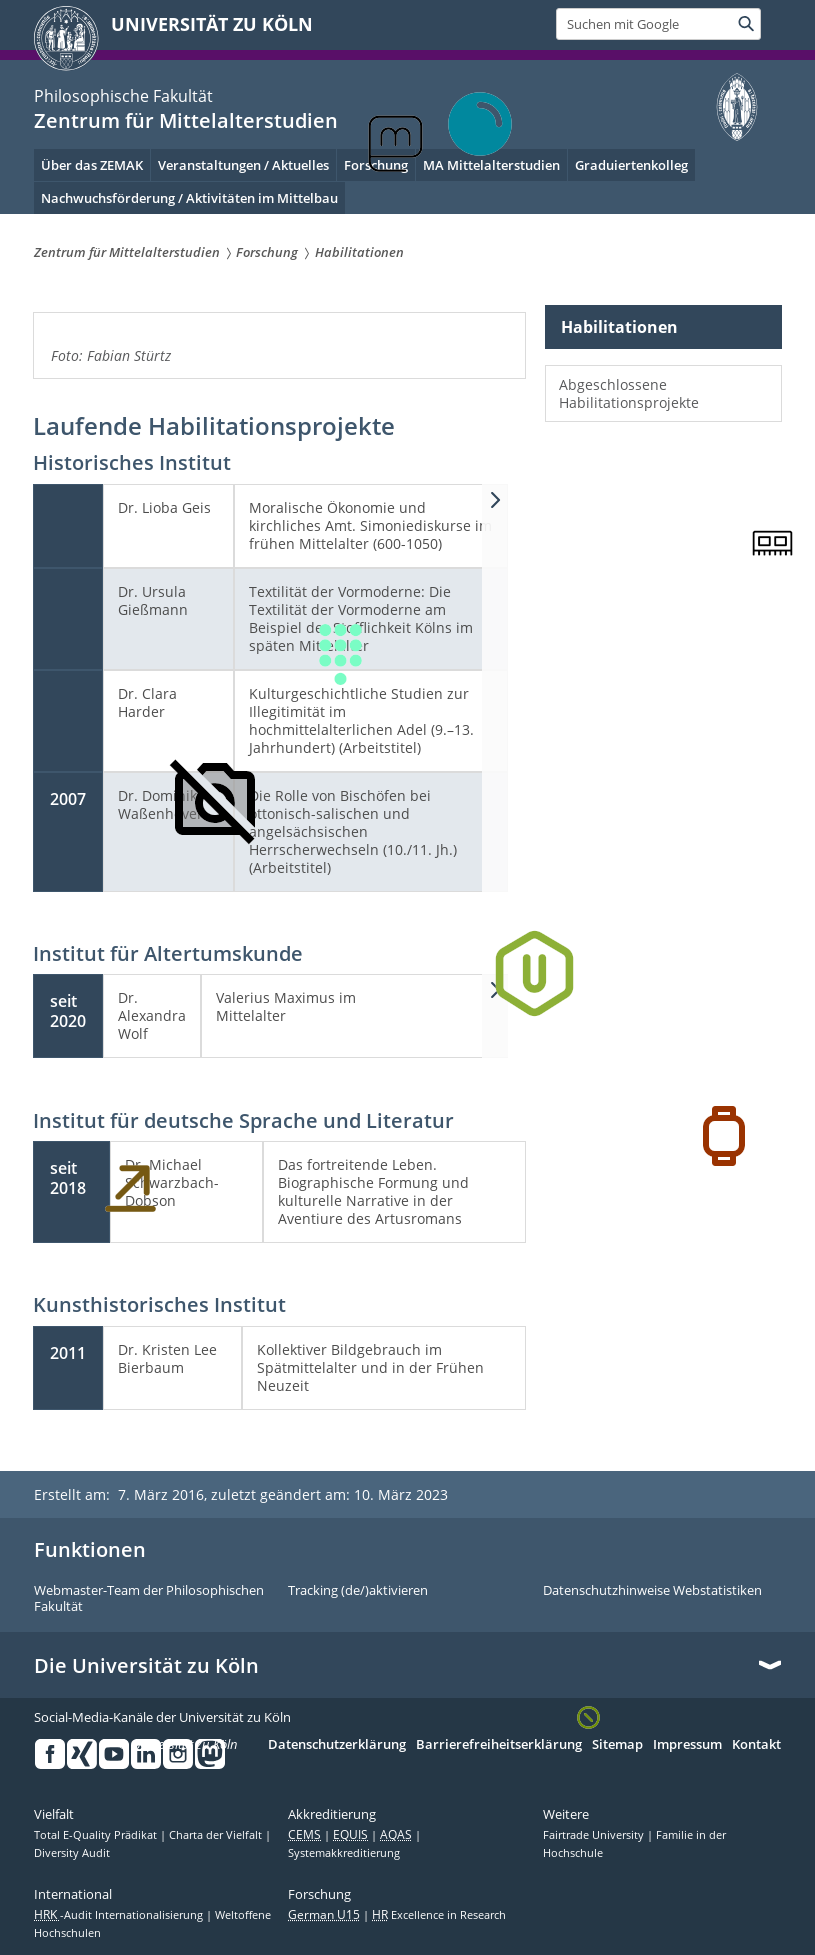  Describe the element at coordinates (340, 654) in the screenshot. I see `open the phone dial pad` at that location.